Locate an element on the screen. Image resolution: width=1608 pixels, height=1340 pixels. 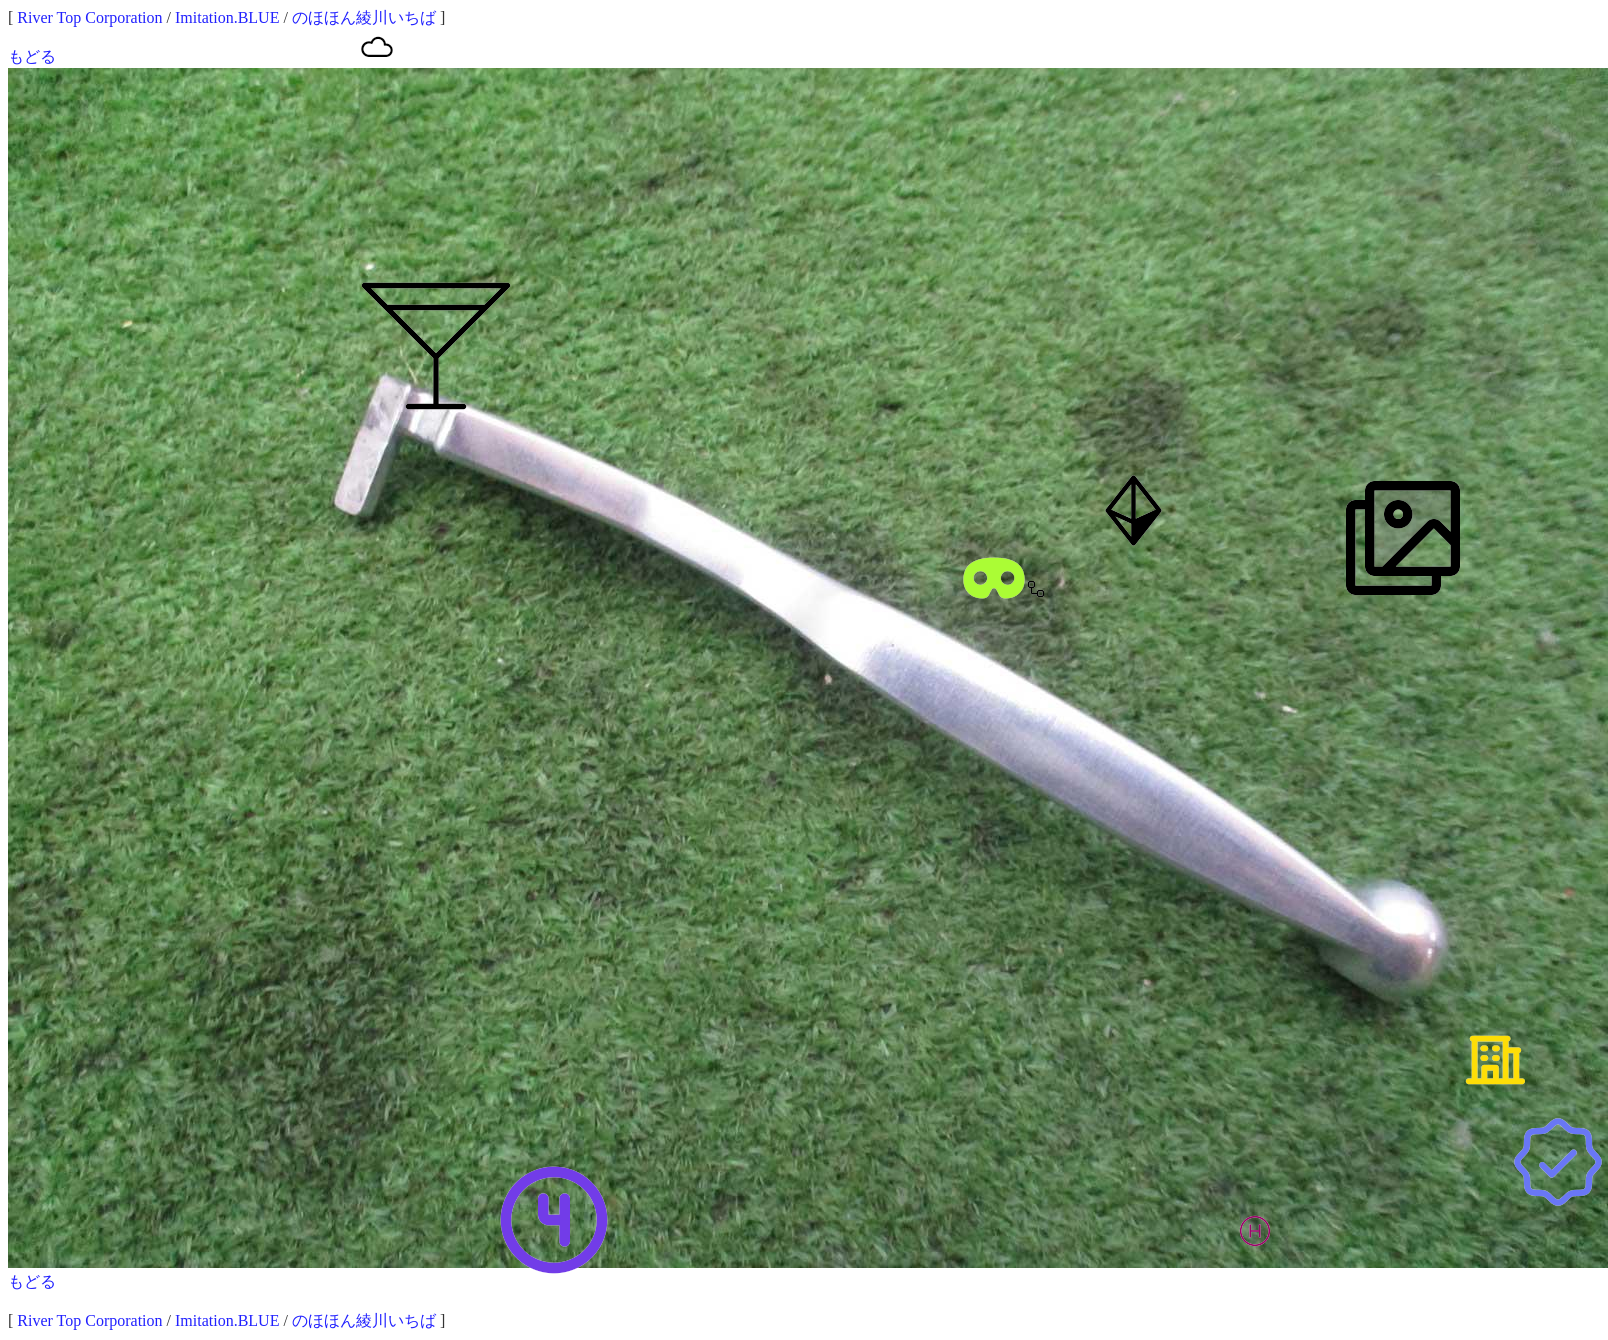
verified or authenticated status is located at coordinates (1558, 1162).